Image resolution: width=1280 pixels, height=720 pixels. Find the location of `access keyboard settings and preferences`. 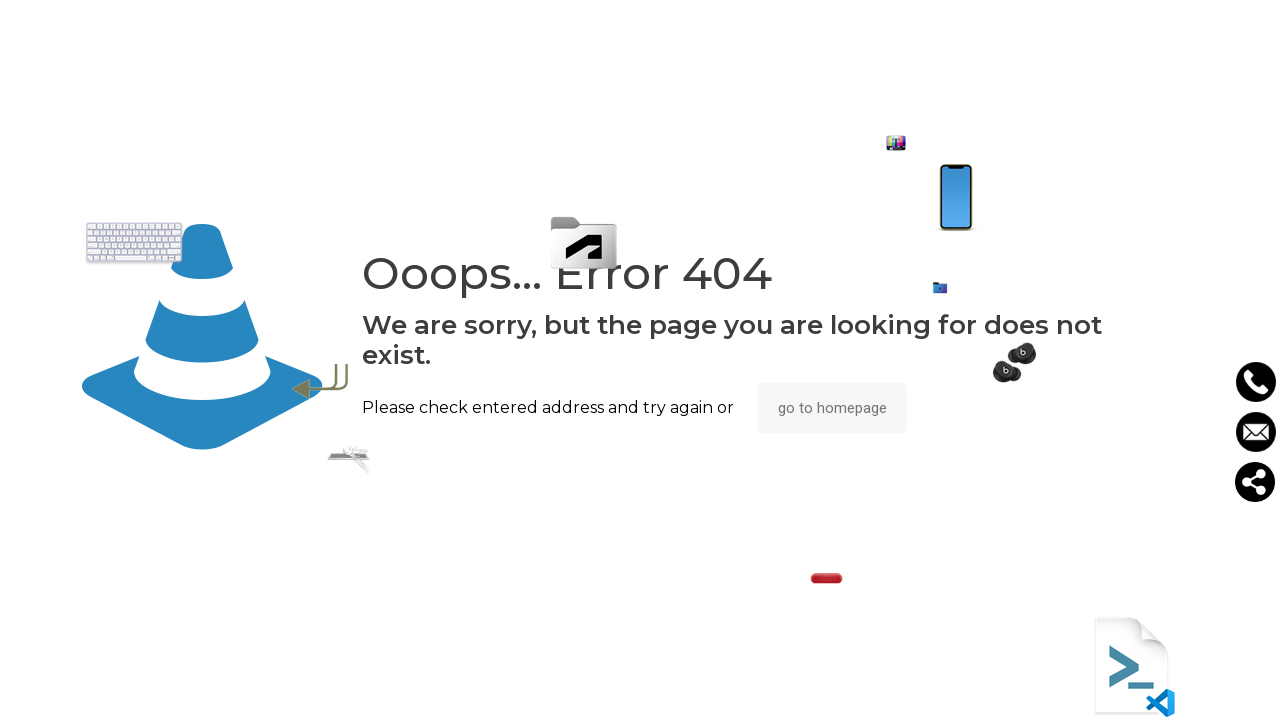

access keyboard settings and preferences is located at coordinates (348, 452).